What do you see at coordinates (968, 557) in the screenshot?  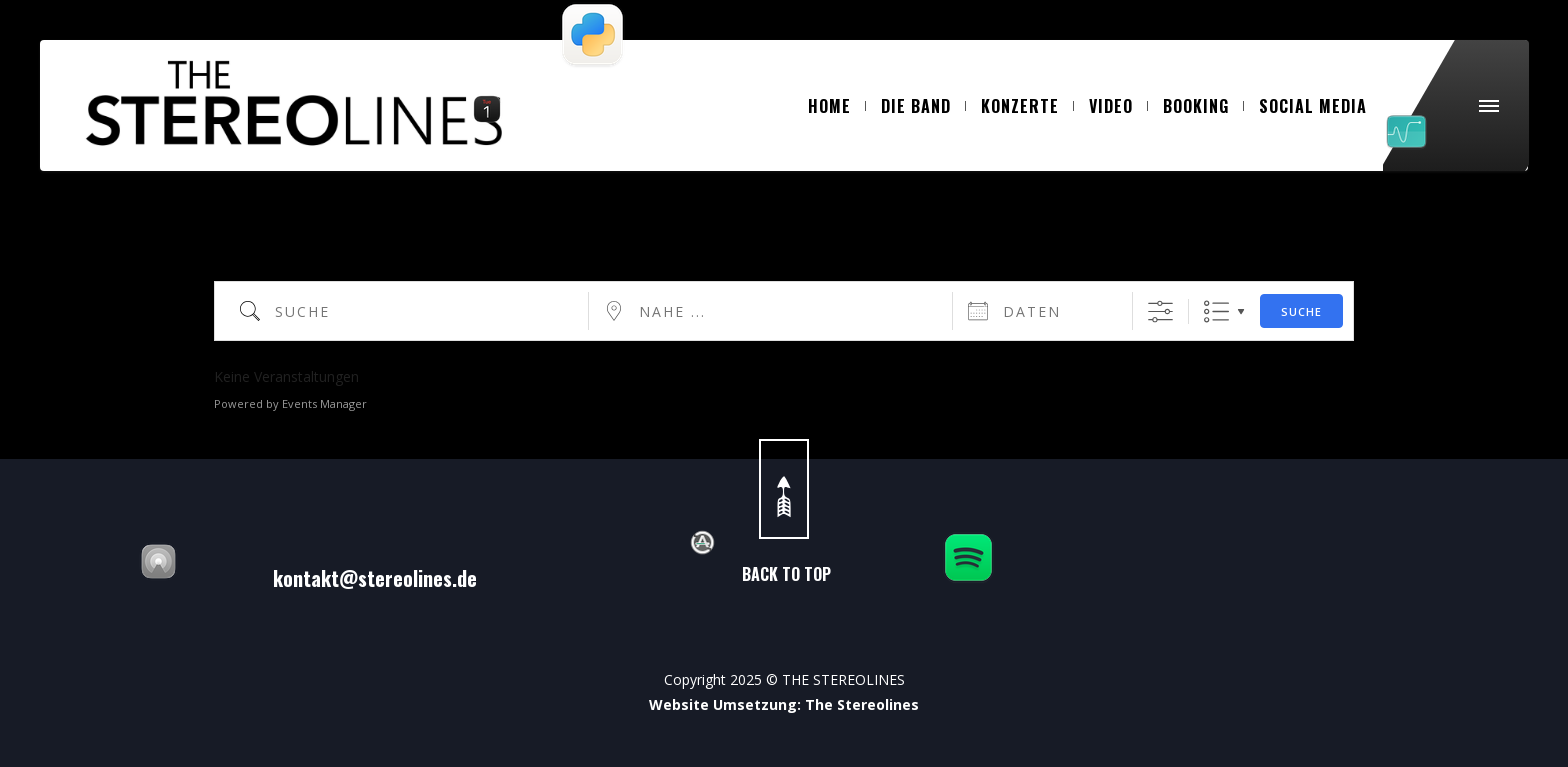 I see `open Spotify music streaming app` at bounding box center [968, 557].